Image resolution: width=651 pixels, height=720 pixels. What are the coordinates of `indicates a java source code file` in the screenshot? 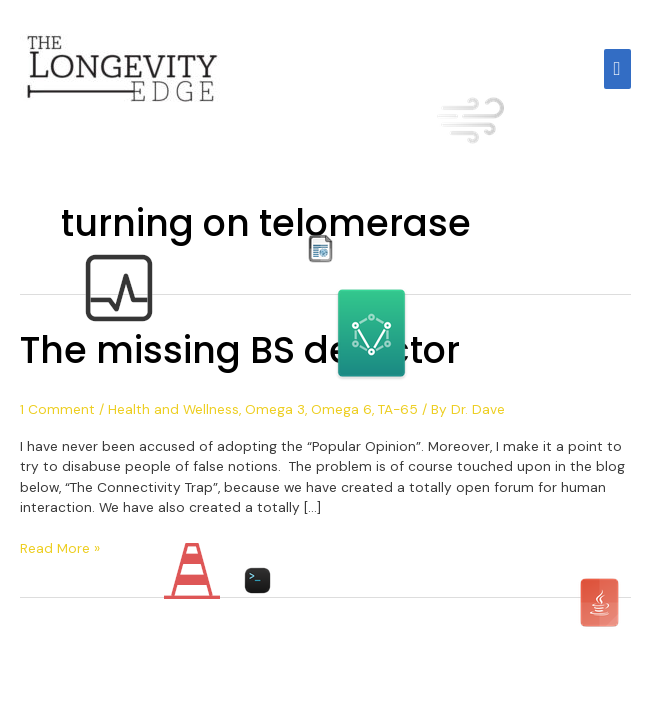 It's located at (599, 602).